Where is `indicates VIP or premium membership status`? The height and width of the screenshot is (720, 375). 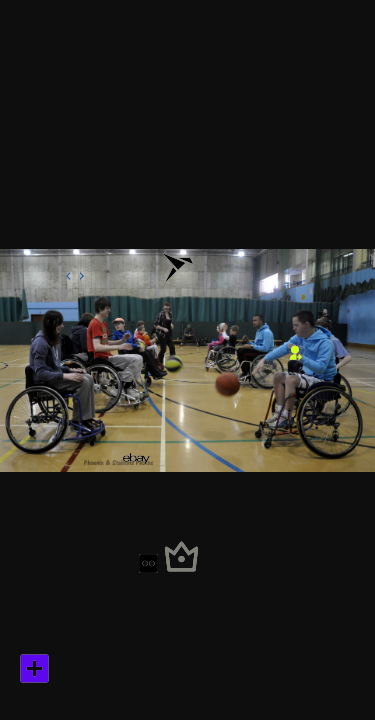
indicates VIP or premium membership status is located at coordinates (181, 557).